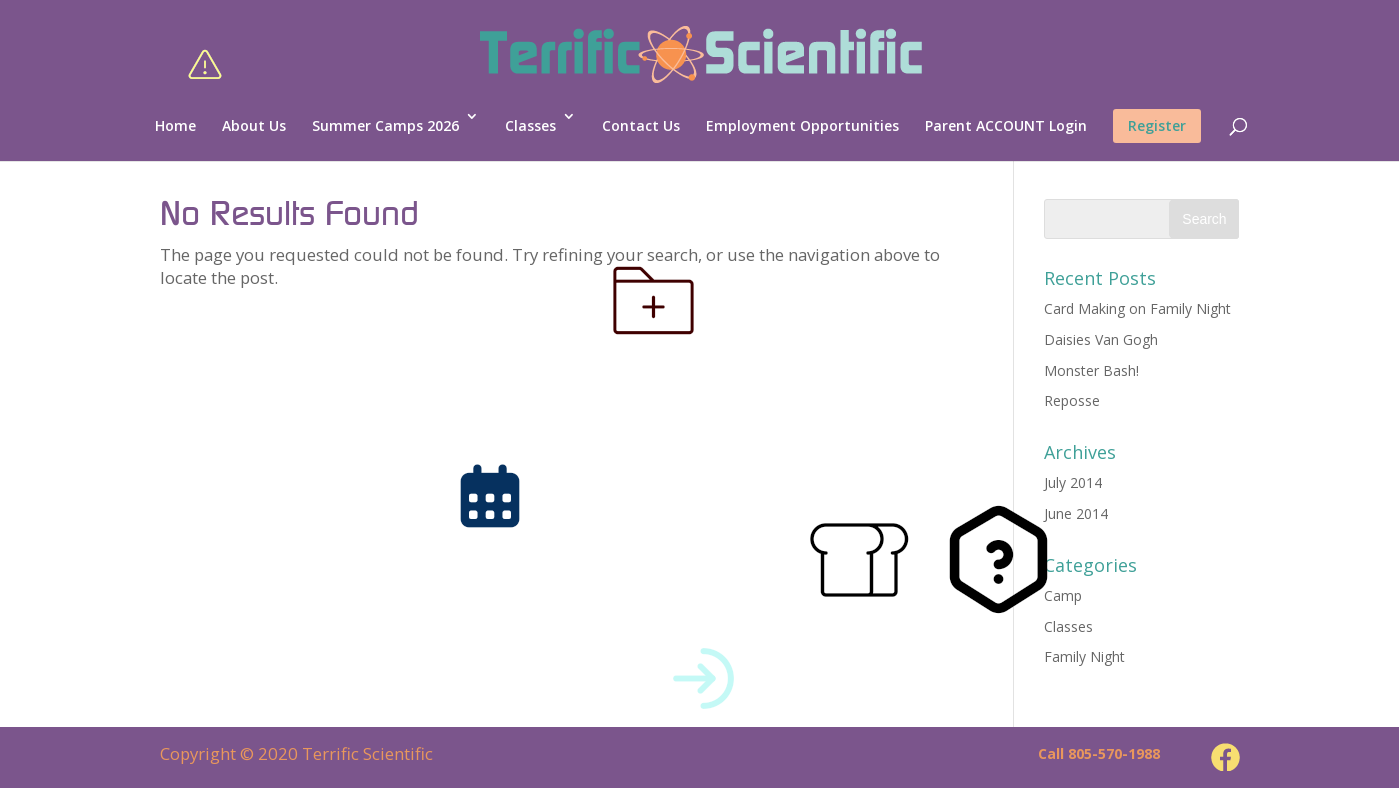  I want to click on create a new folder, so click(653, 300).